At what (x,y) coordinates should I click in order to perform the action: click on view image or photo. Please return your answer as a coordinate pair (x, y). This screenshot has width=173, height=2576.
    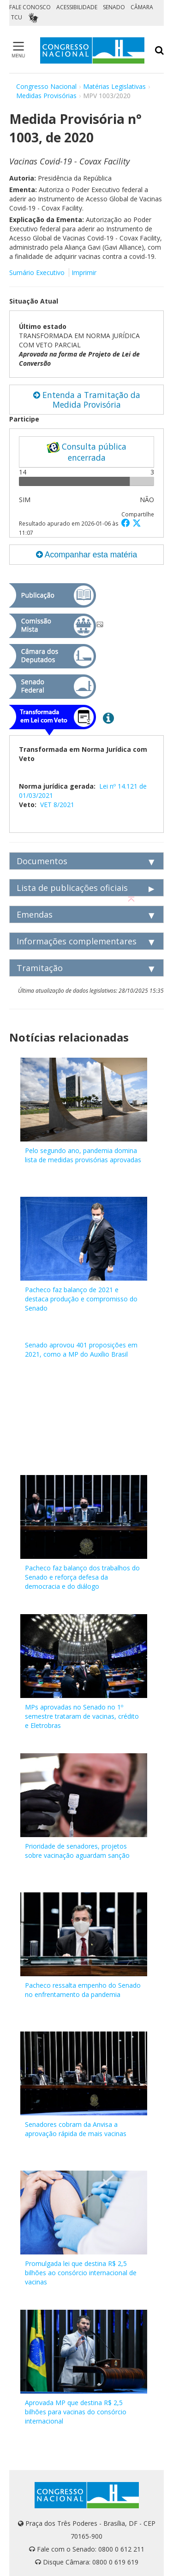
    Looking at the image, I should click on (100, 624).